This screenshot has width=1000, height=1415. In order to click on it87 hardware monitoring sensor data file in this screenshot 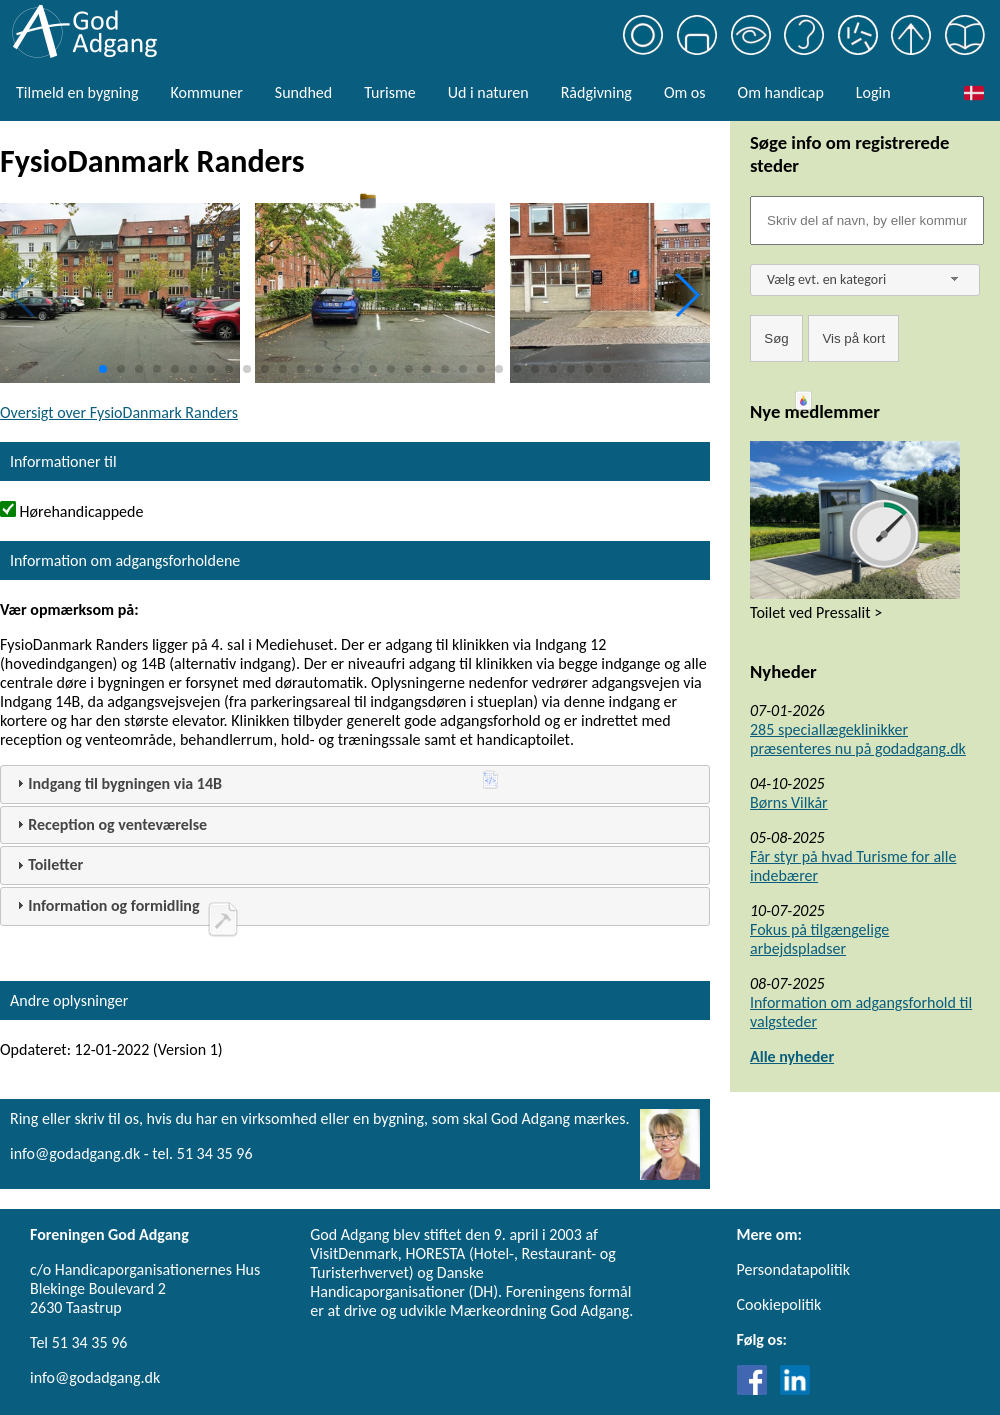, I will do `click(803, 400)`.